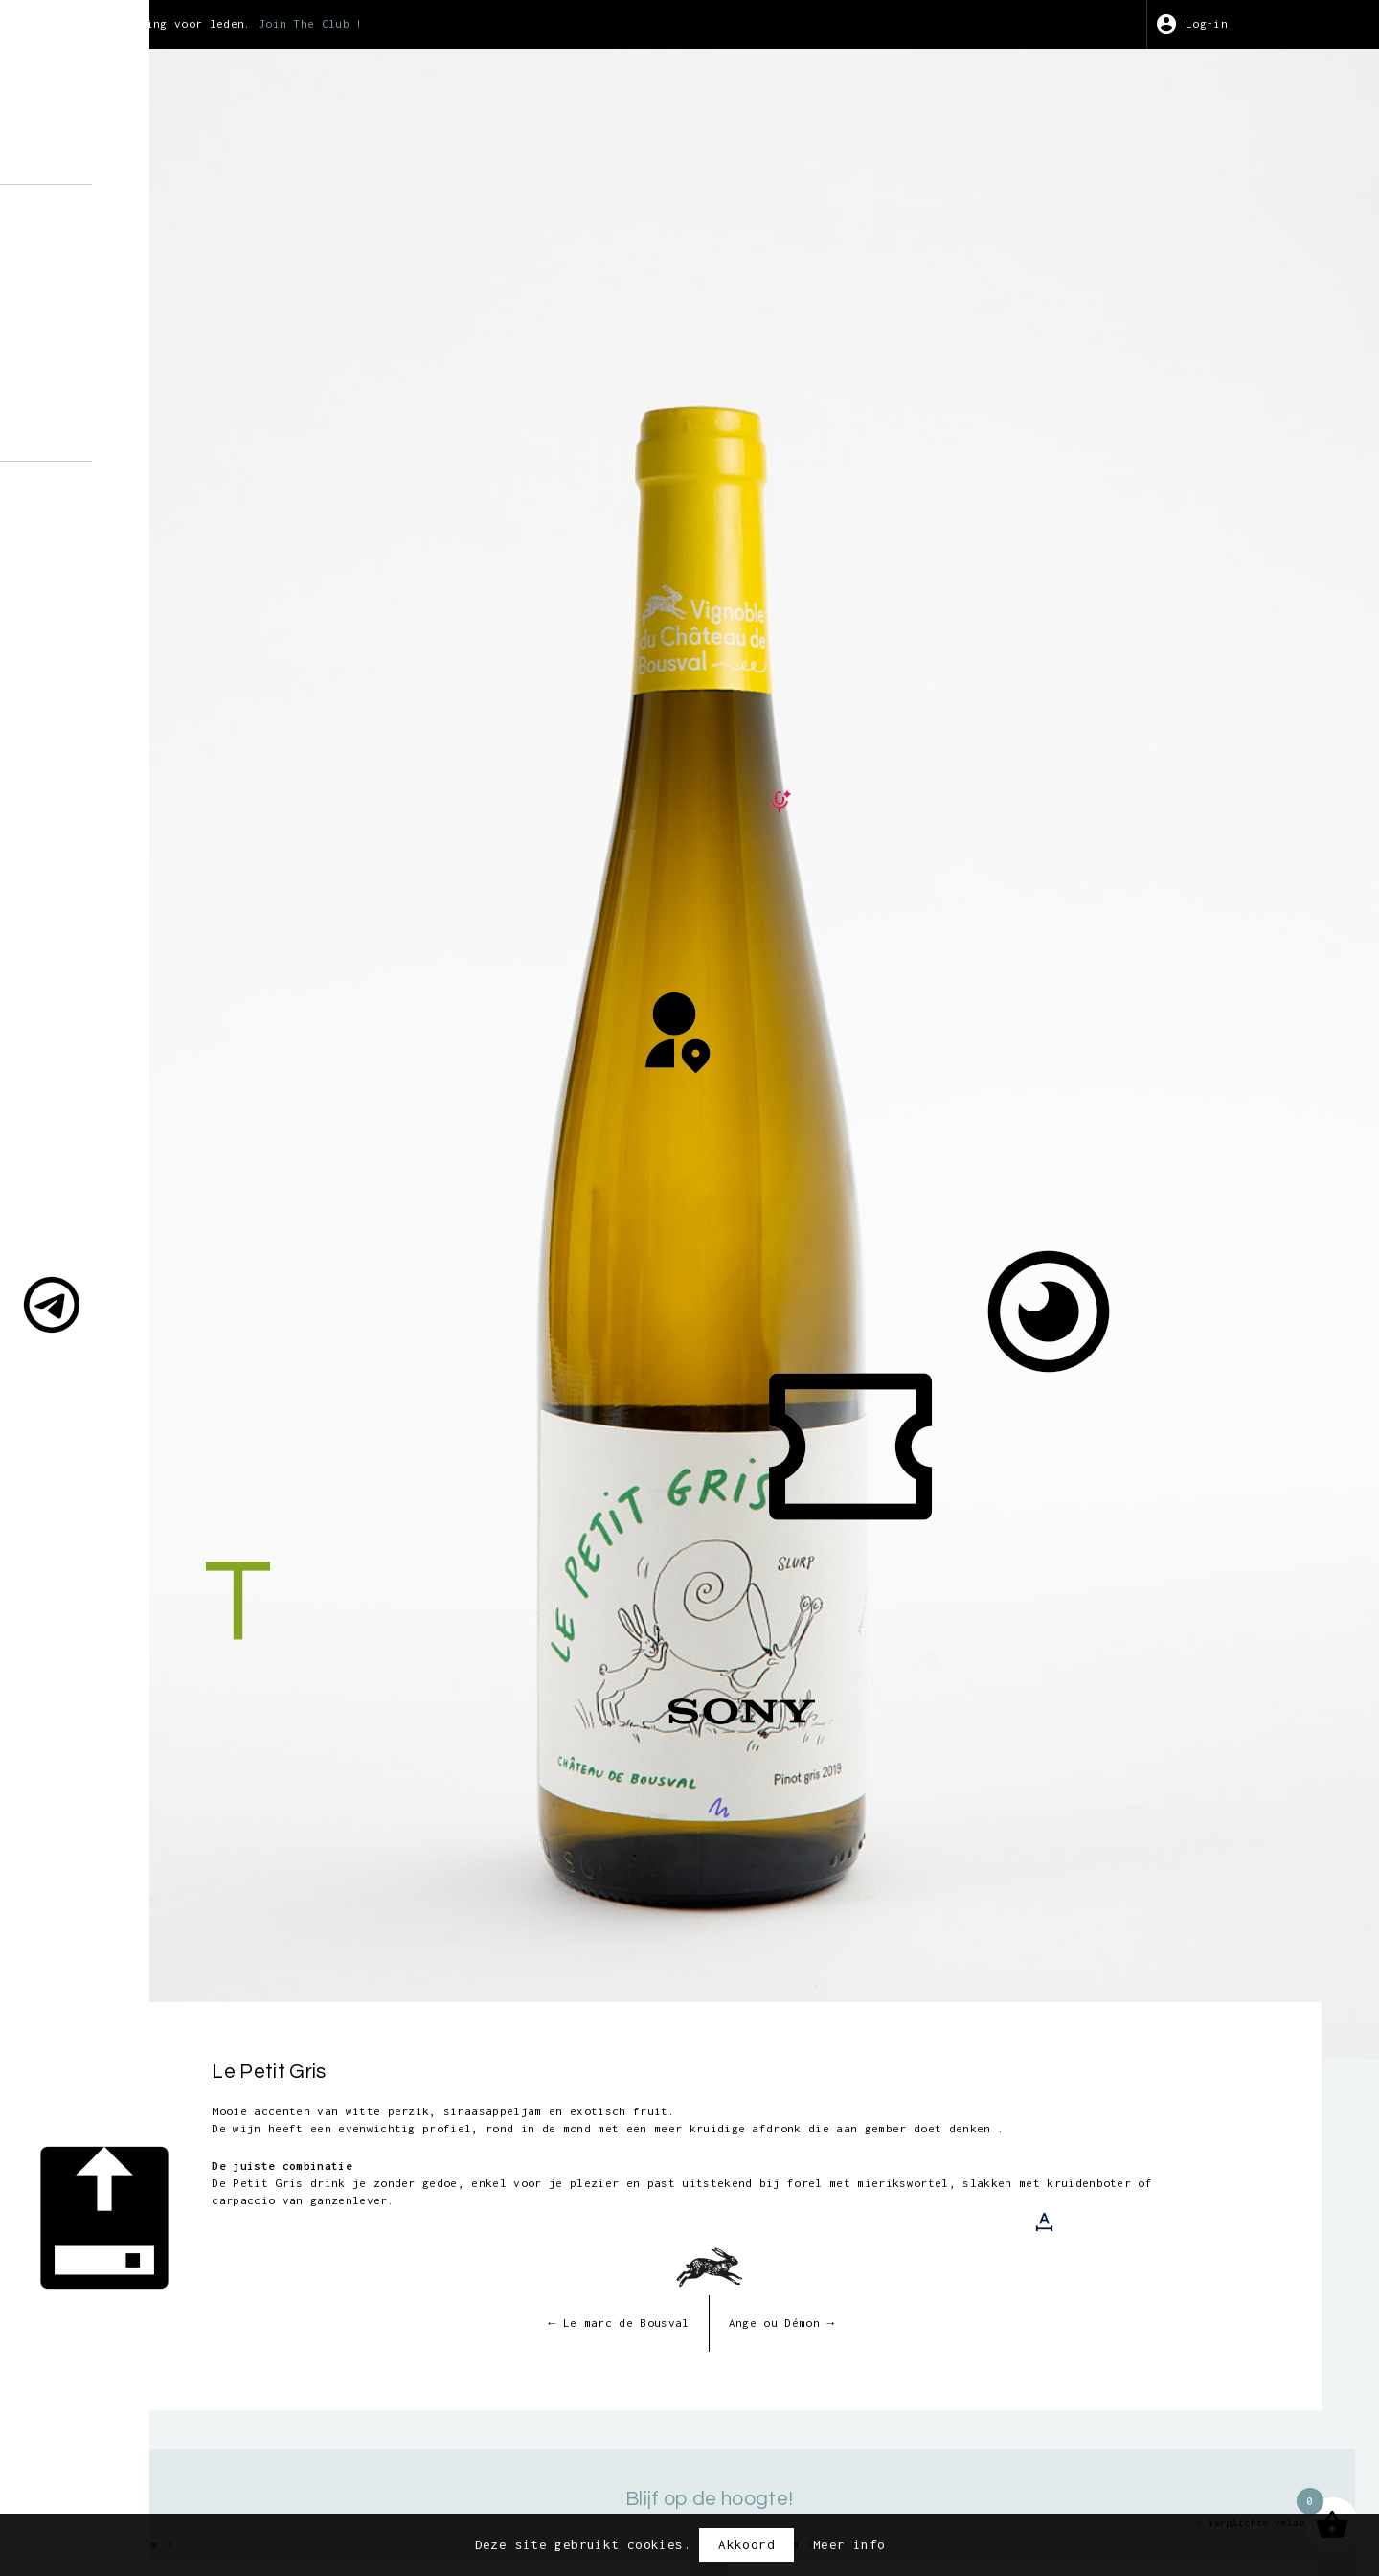 The width and height of the screenshot is (1379, 2576). Describe the element at coordinates (850, 1447) in the screenshot. I see `view your tickets or passes` at that location.